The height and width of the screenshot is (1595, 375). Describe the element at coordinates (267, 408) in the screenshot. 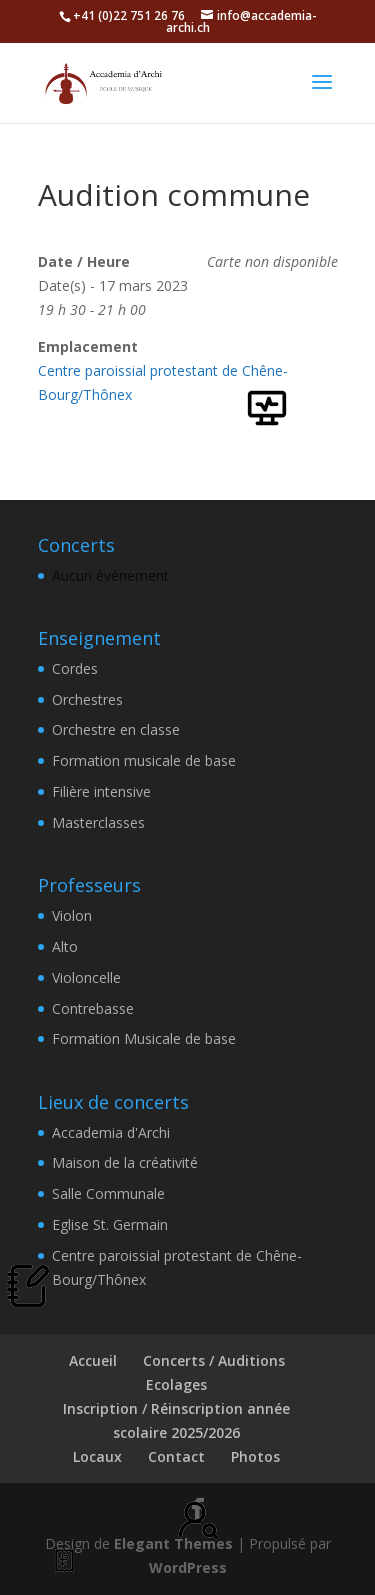

I see `view heart rate or vital sign data` at that location.